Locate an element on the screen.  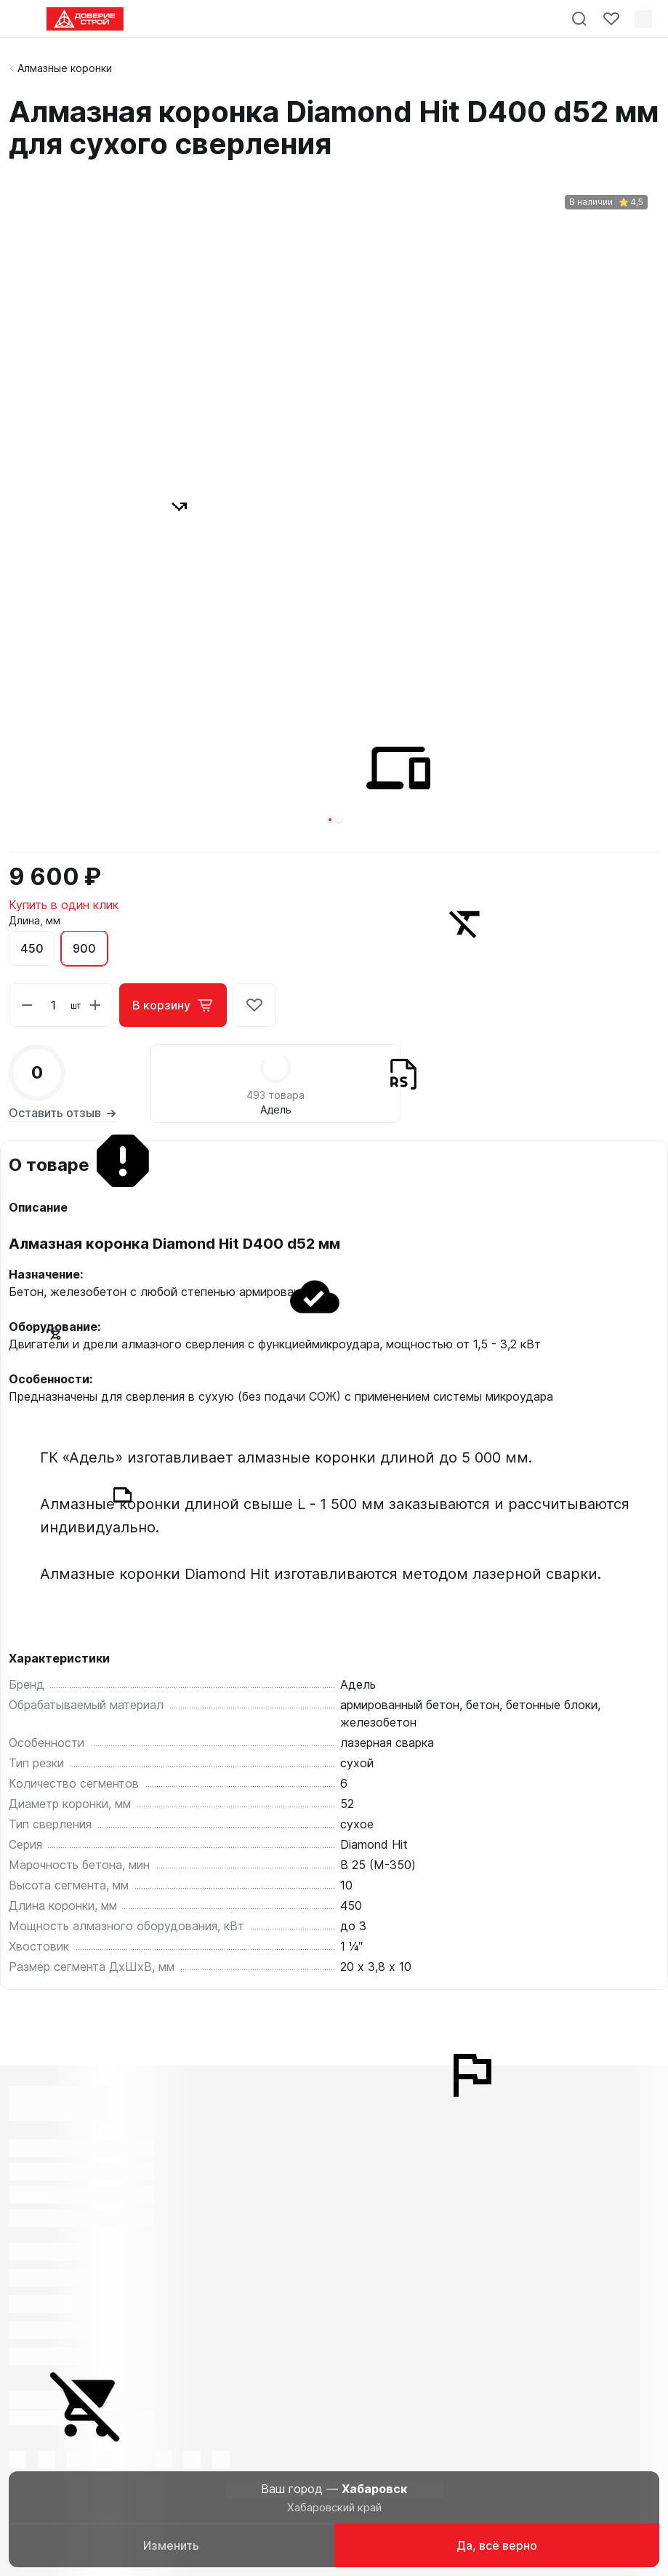
a Rust source code file is located at coordinates (403, 1074).